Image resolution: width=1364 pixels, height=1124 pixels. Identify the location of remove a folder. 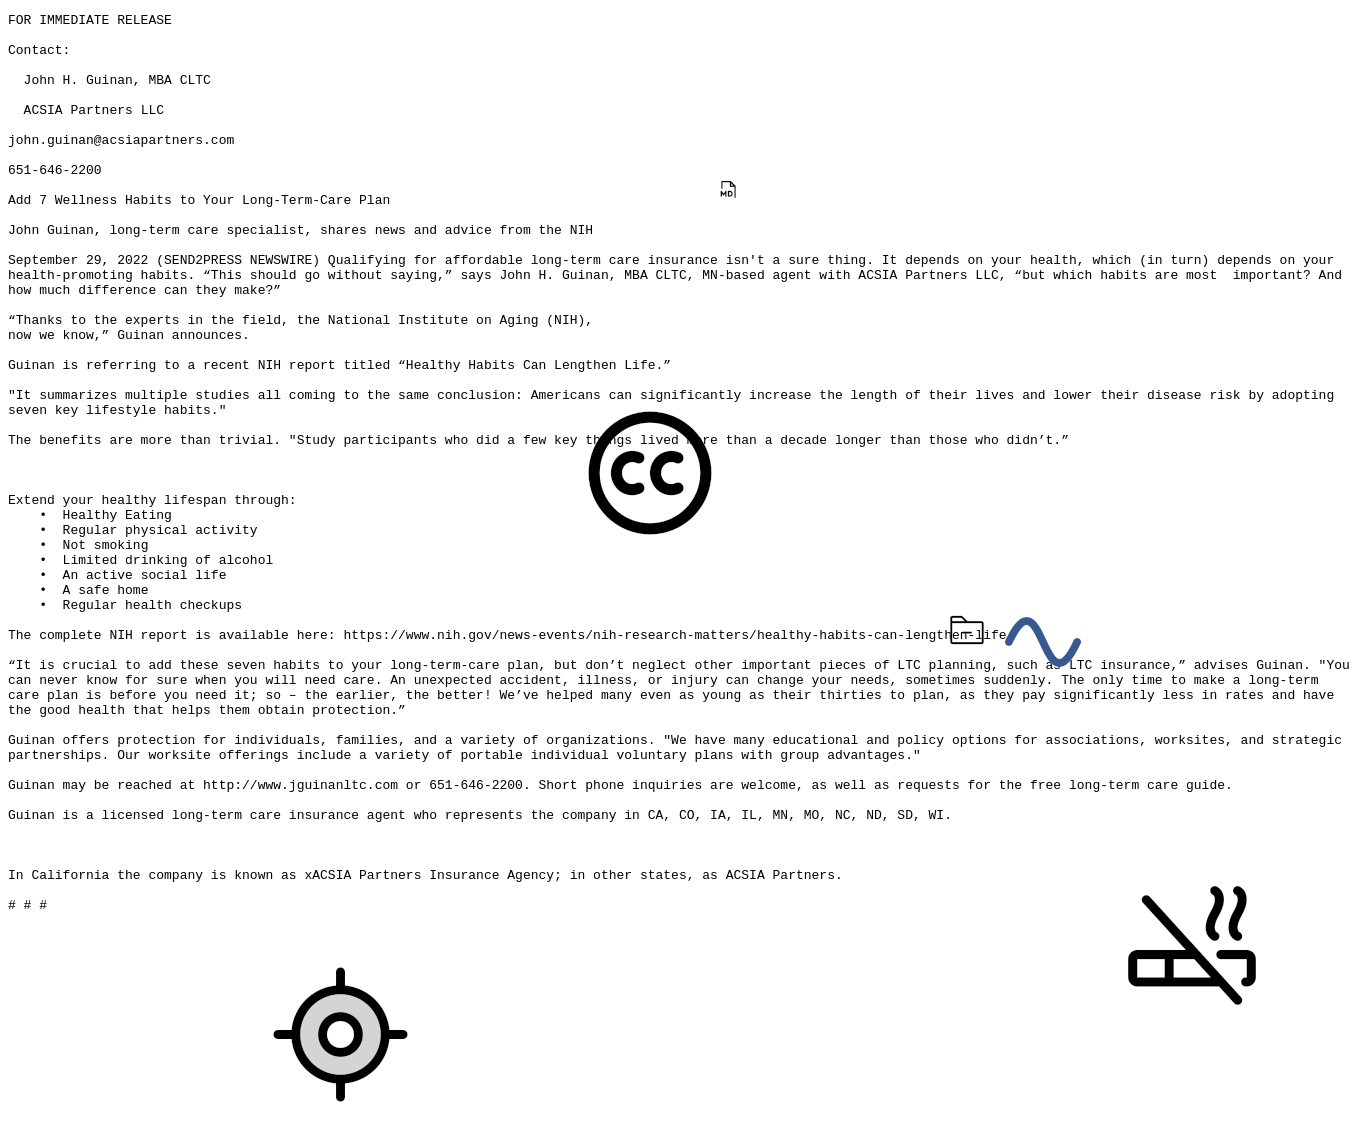
(967, 630).